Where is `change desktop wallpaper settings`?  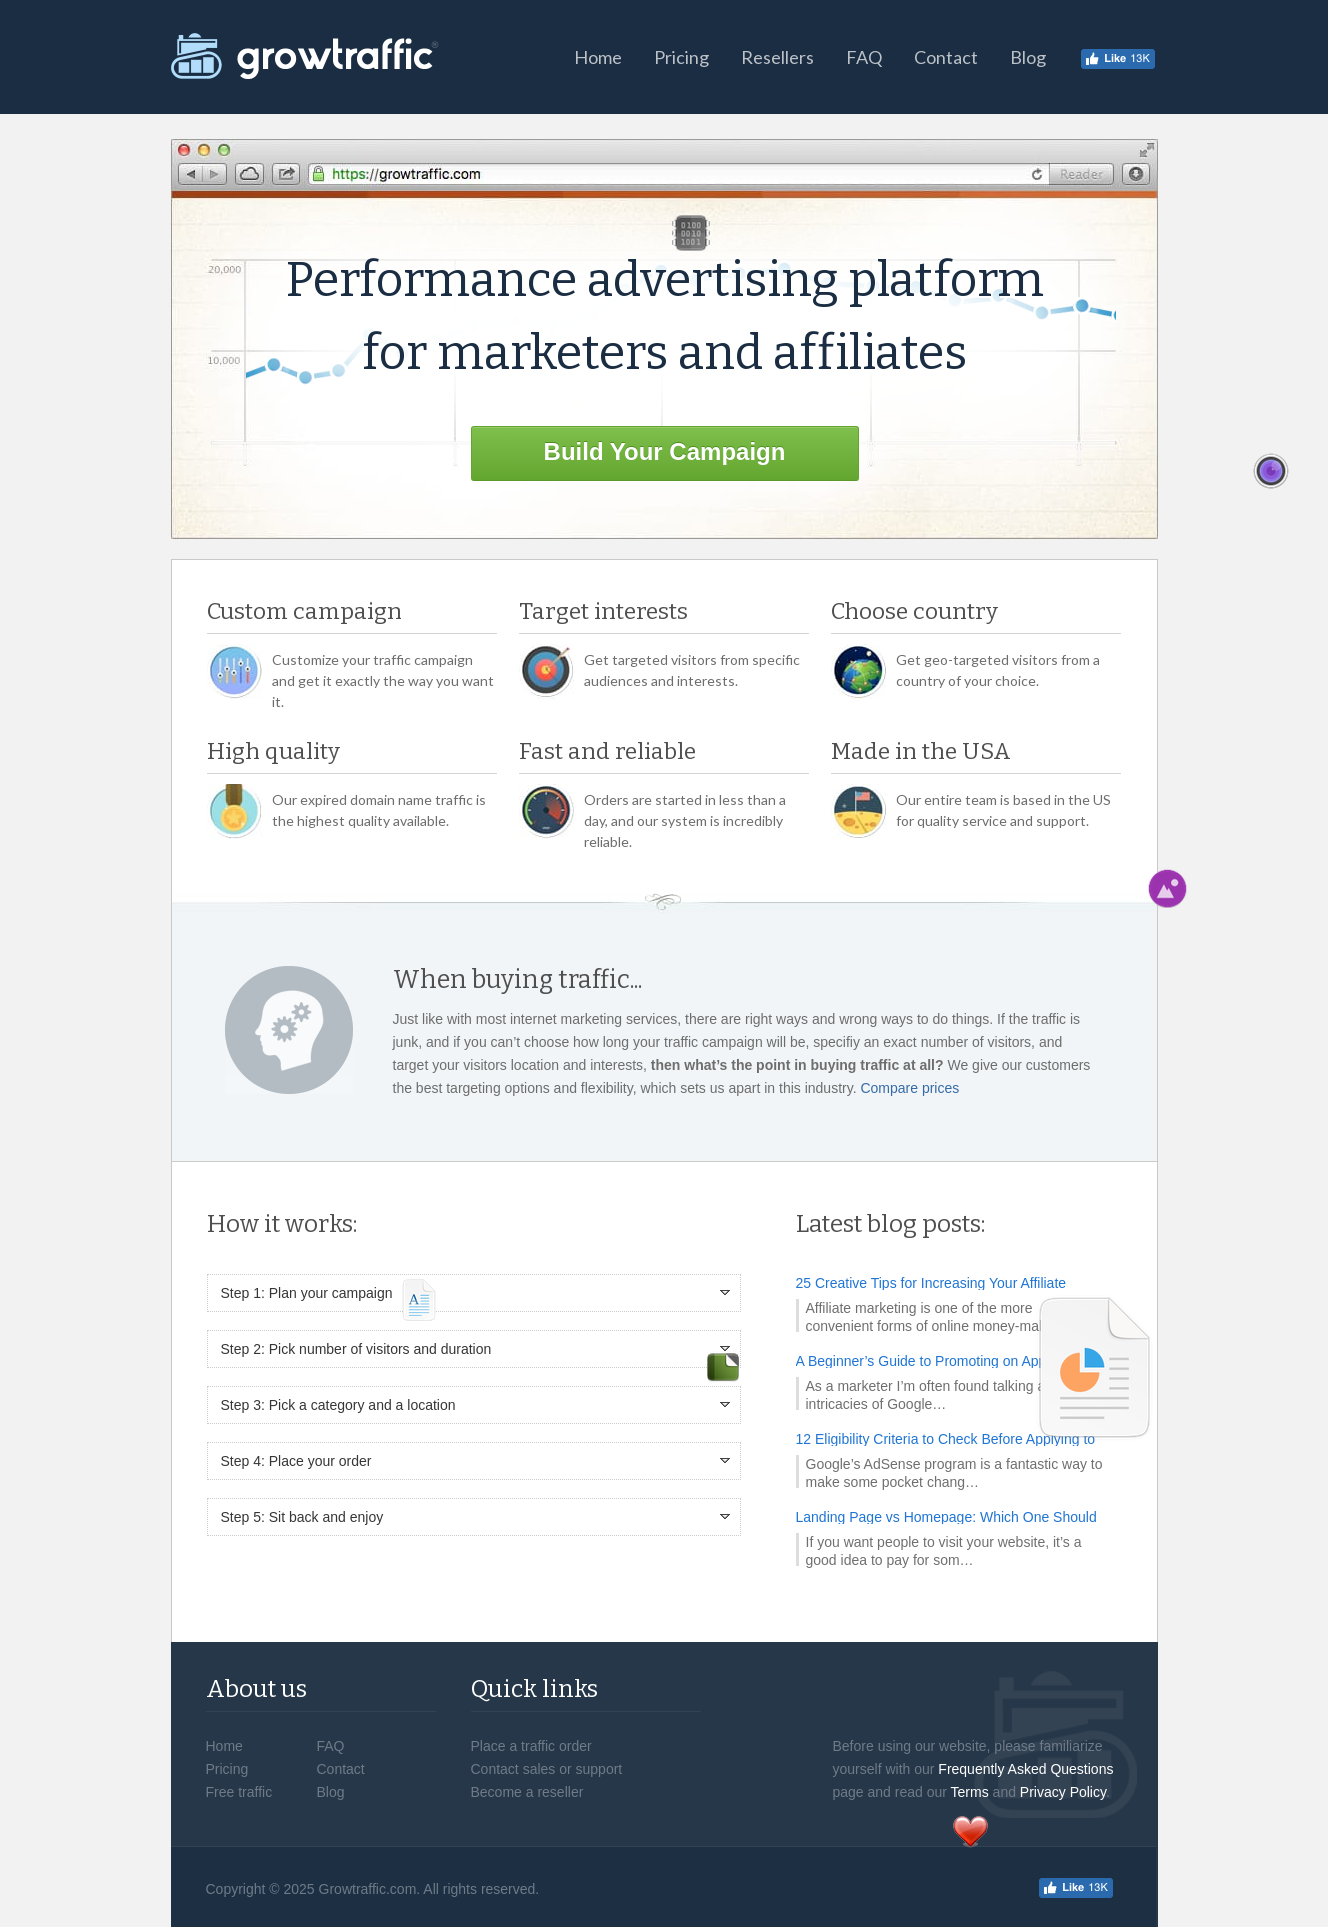 change desktop wallpaper settings is located at coordinates (723, 1366).